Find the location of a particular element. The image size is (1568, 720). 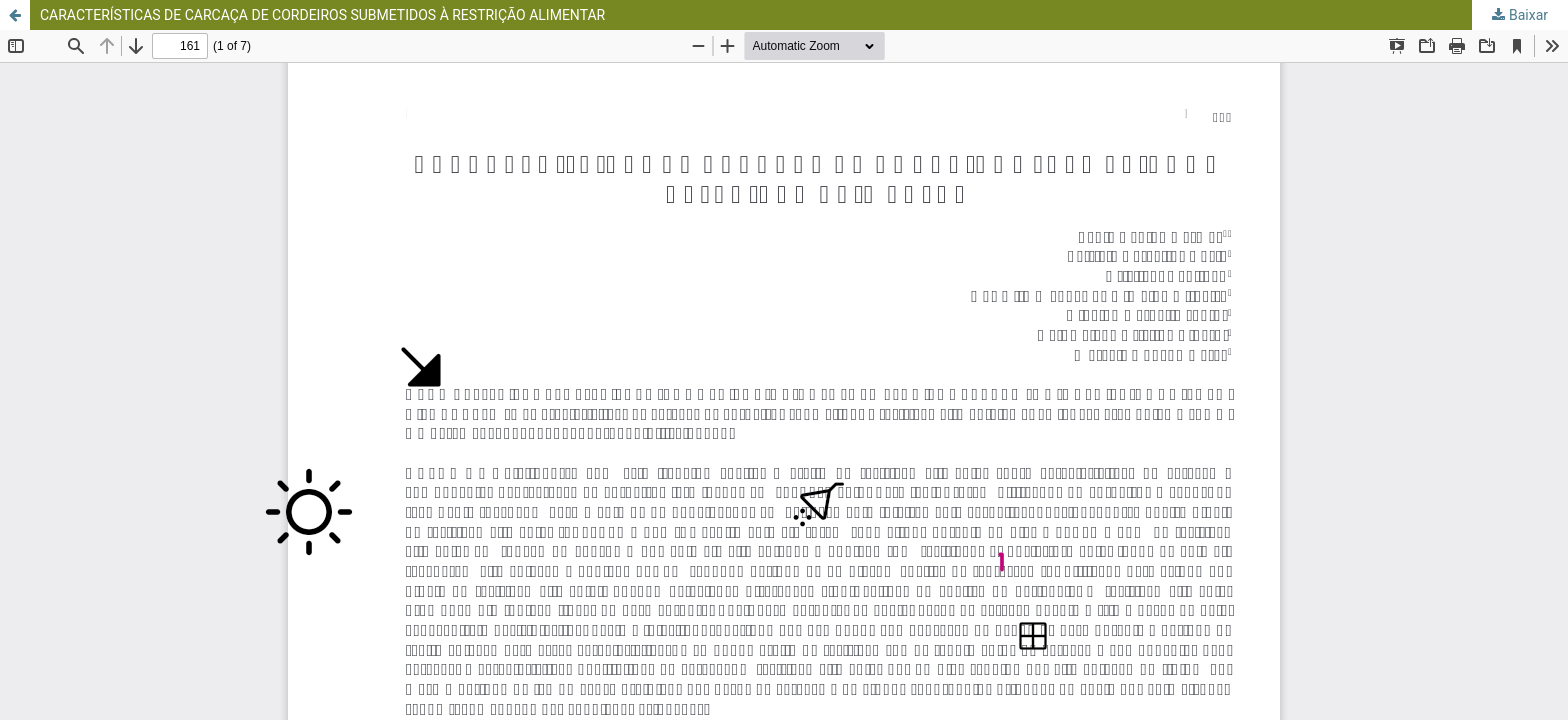

view items in grid layout is located at coordinates (1033, 636).